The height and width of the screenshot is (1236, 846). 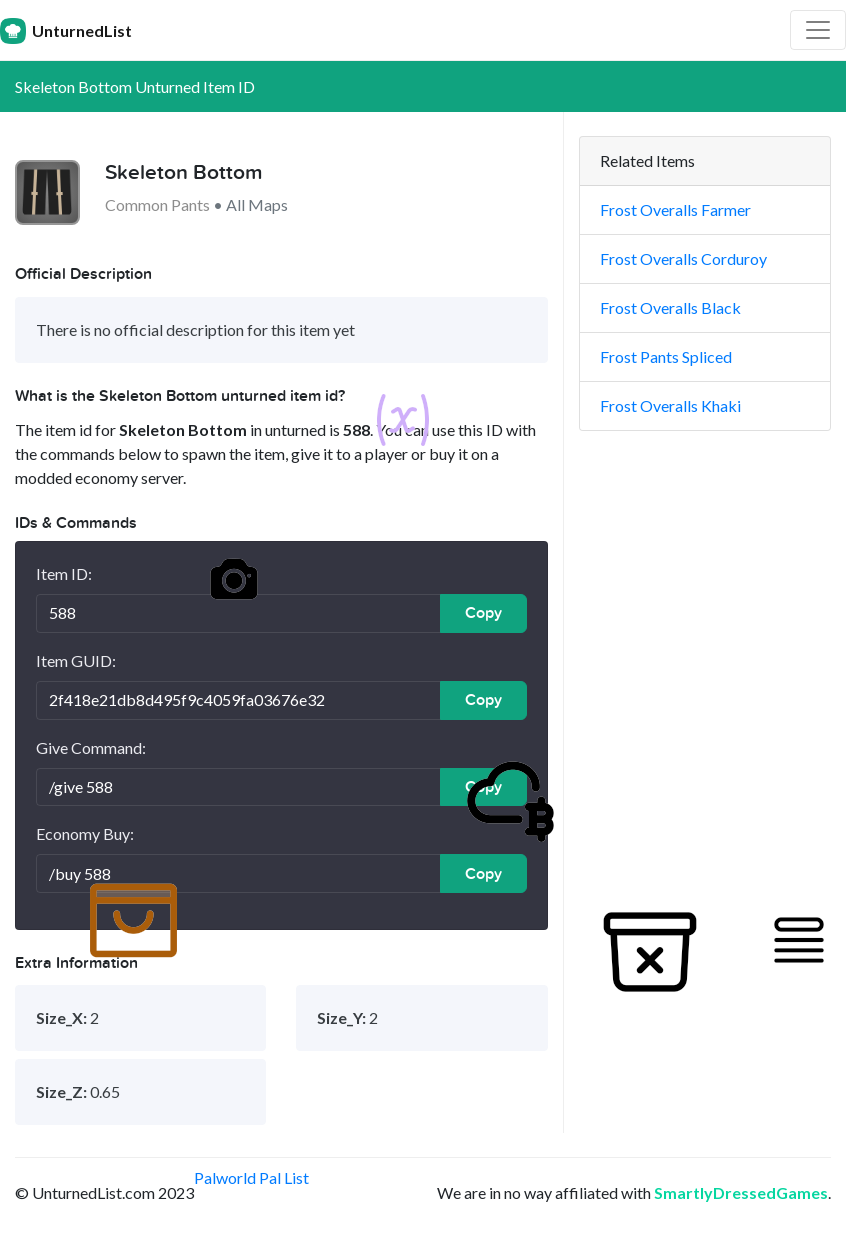 What do you see at coordinates (512, 794) in the screenshot?
I see `access cloud-based bitcoin wallet` at bounding box center [512, 794].